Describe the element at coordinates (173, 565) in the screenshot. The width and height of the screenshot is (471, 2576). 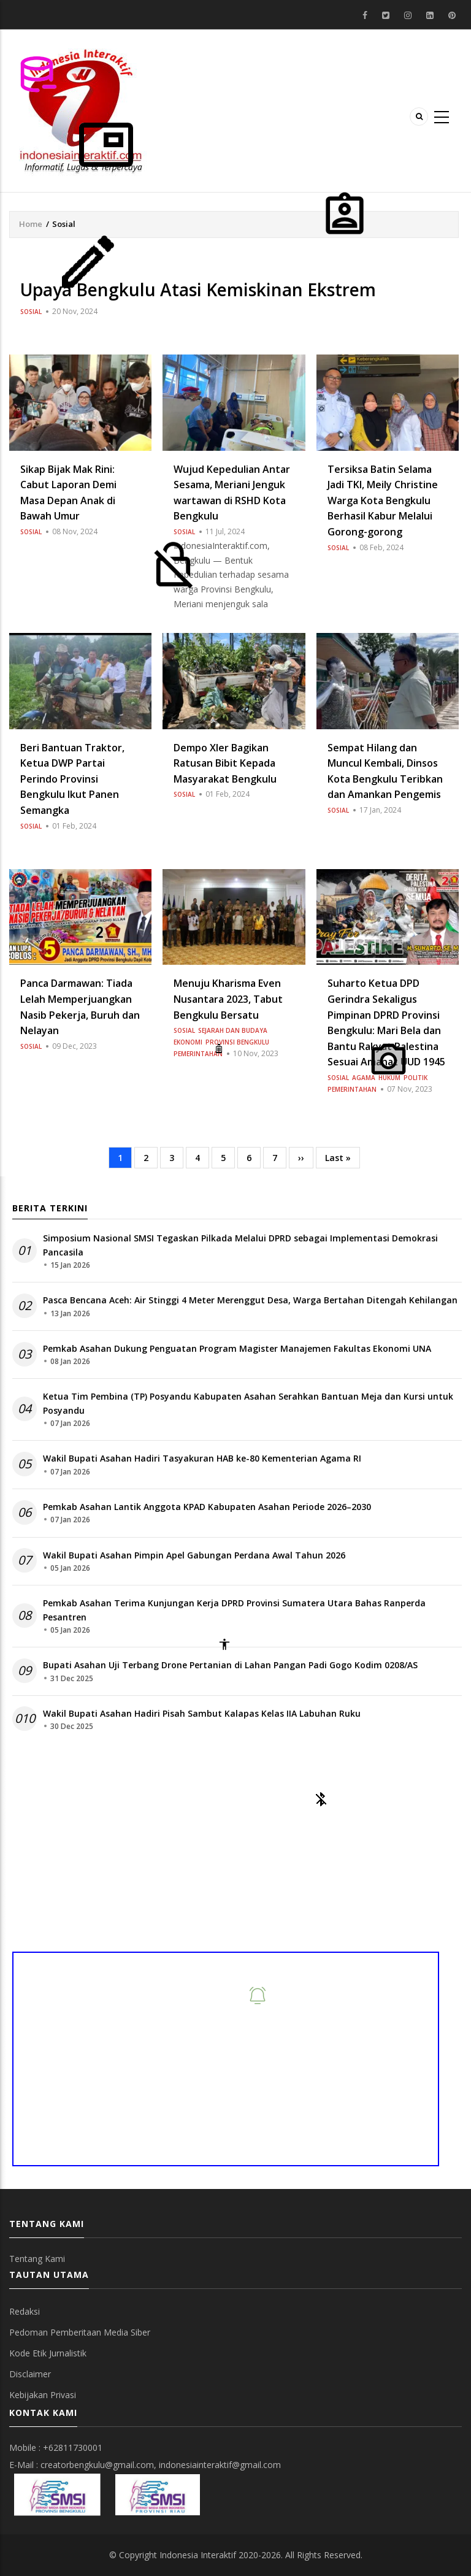
I see `indicates an unencrypted or insecure email connection` at that location.